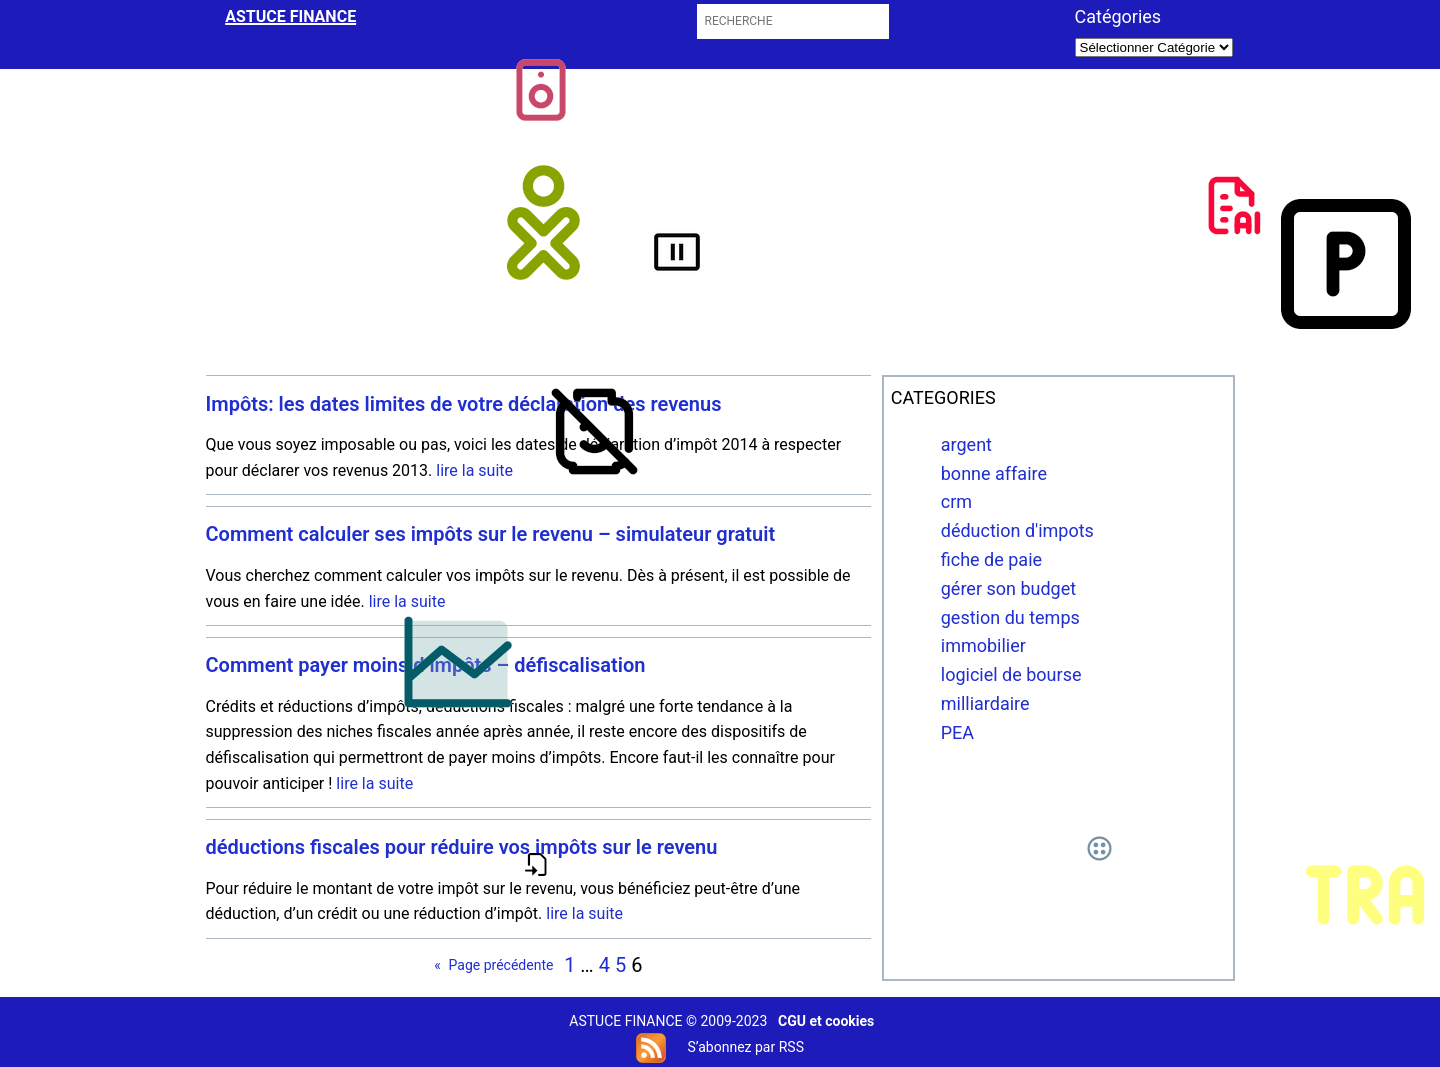 The height and width of the screenshot is (1067, 1440). I want to click on indicates a file has been moved to another location, so click(536, 864).